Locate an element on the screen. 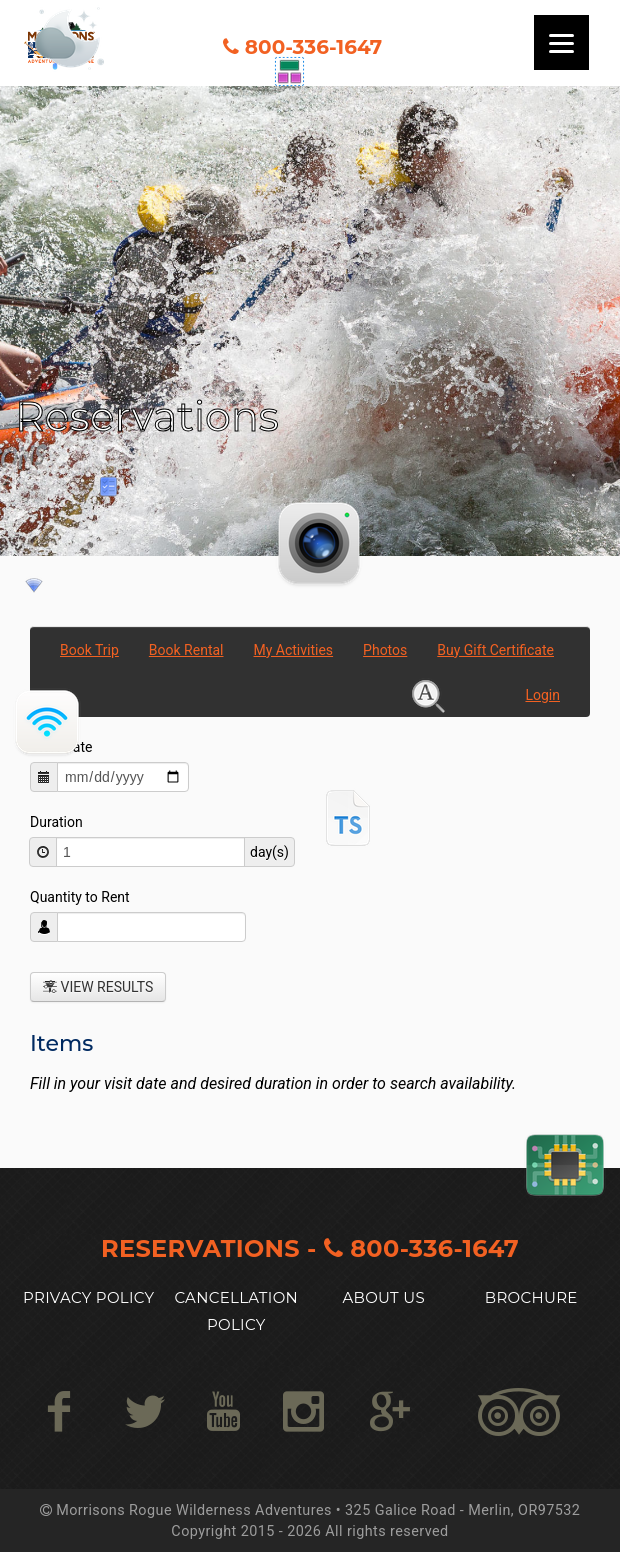  open your bookmarks or saved items app is located at coordinates (108, 486).